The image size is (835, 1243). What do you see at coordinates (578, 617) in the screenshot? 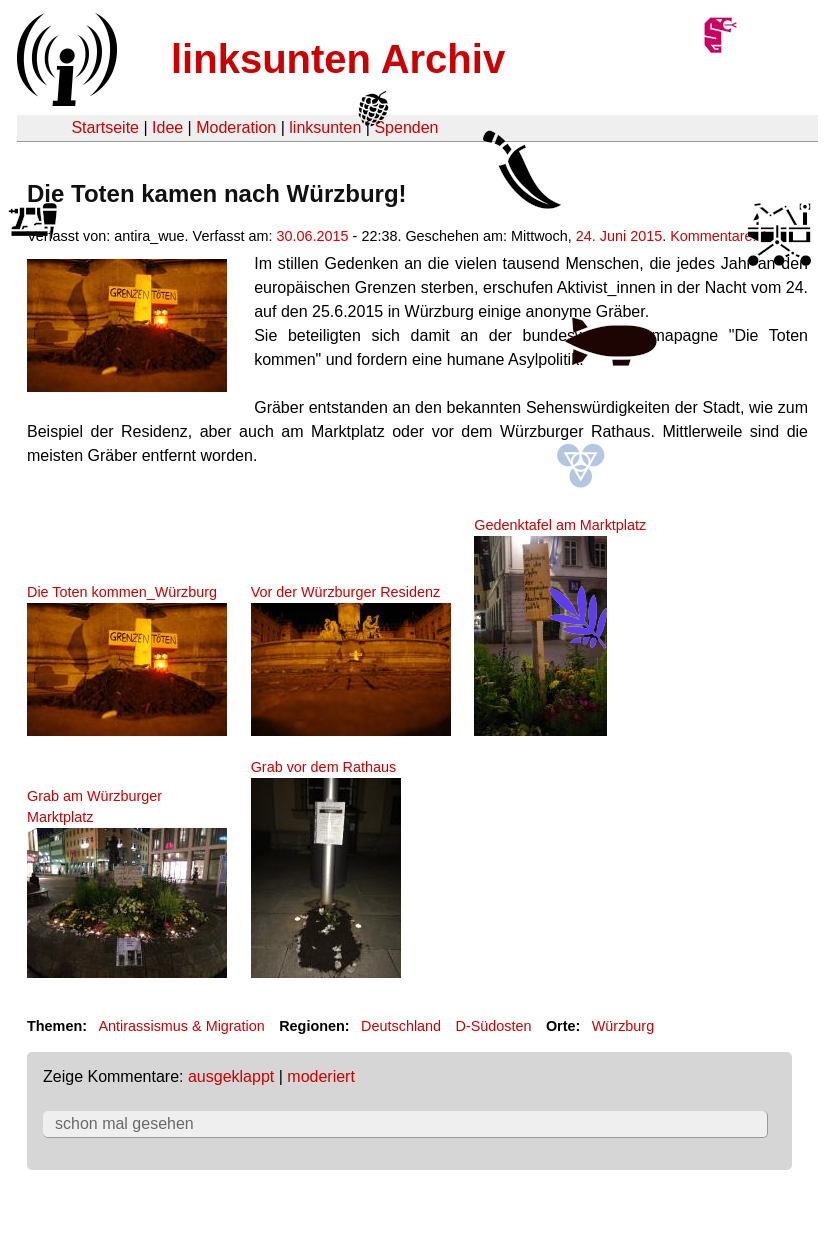
I see `olive ingredient or food item in a cooking game` at bounding box center [578, 617].